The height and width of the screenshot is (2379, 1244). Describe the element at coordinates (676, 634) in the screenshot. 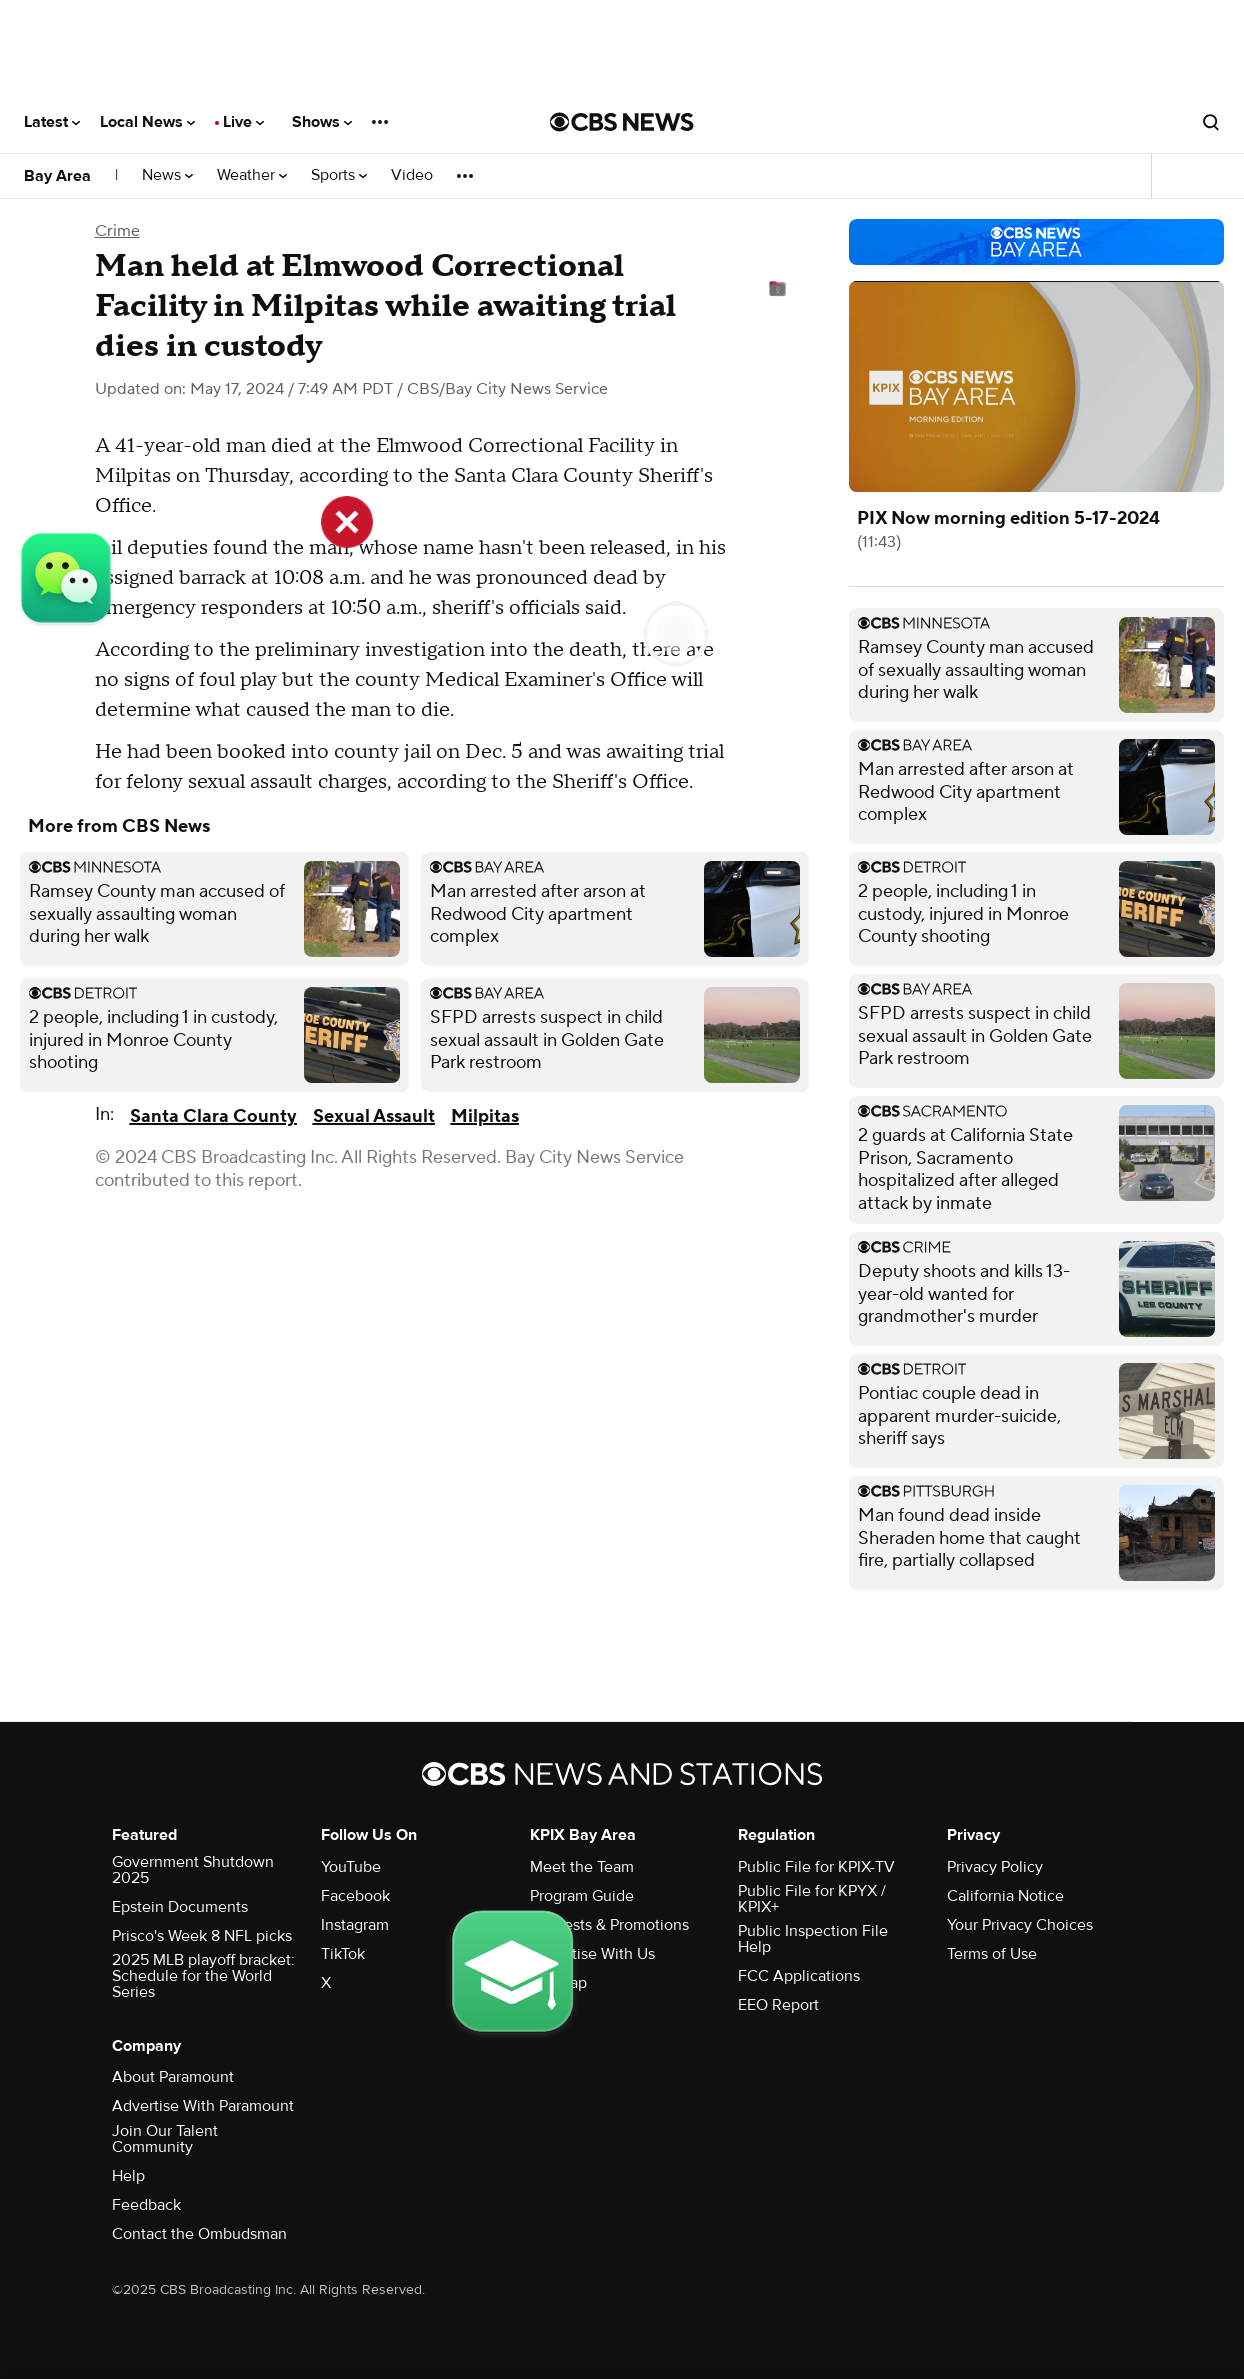

I see `indicates a paused or inactive download/upload process` at that location.